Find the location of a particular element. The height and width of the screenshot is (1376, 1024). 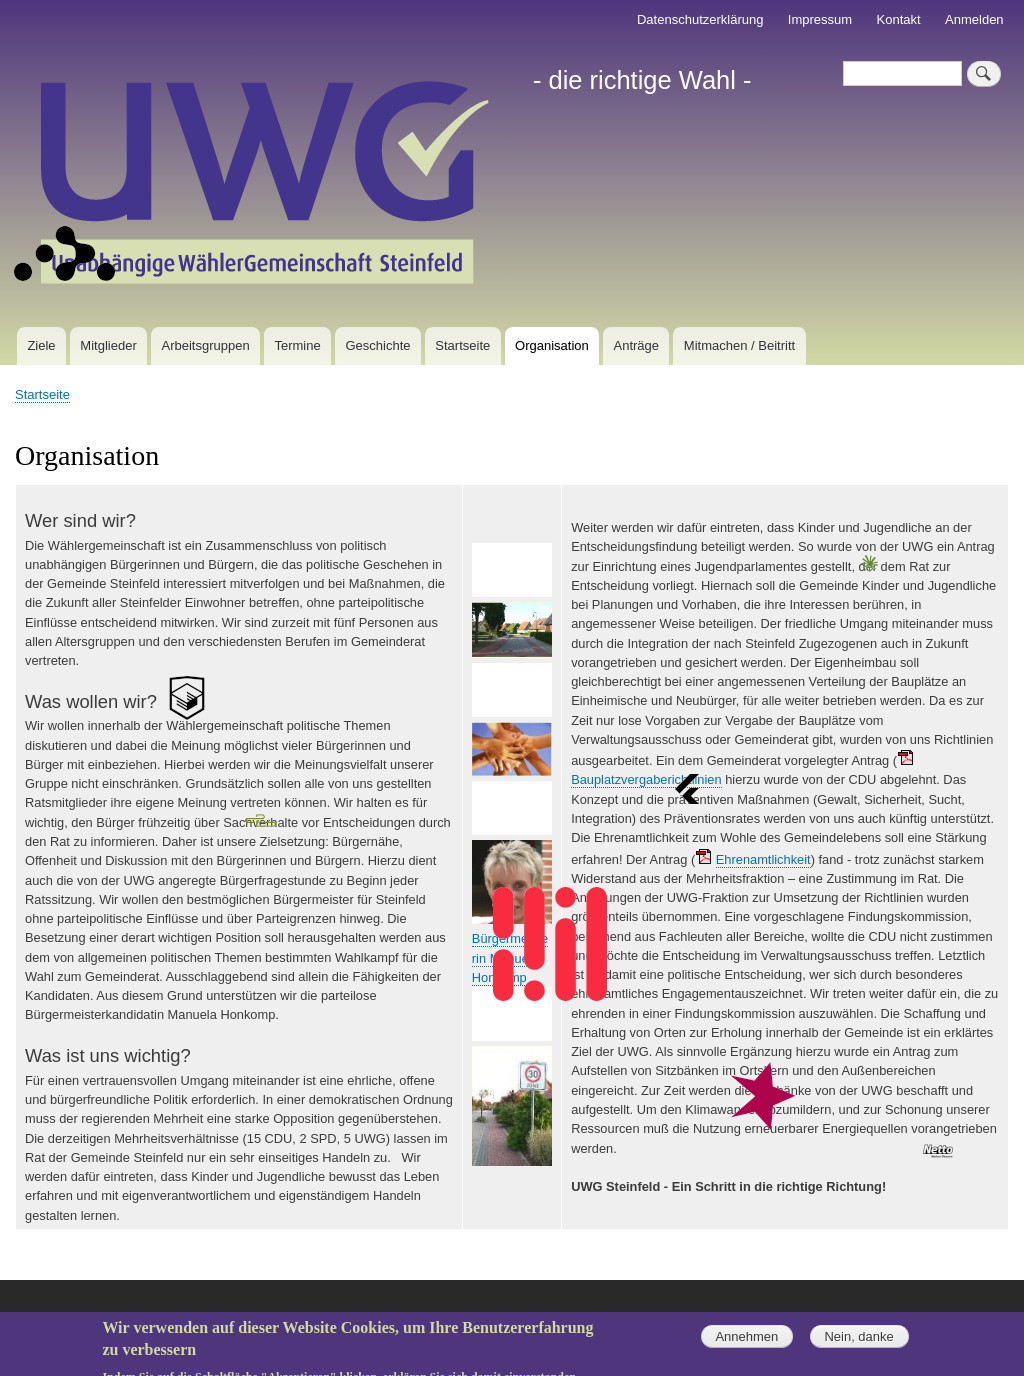

react router library logo is located at coordinates (64, 253).